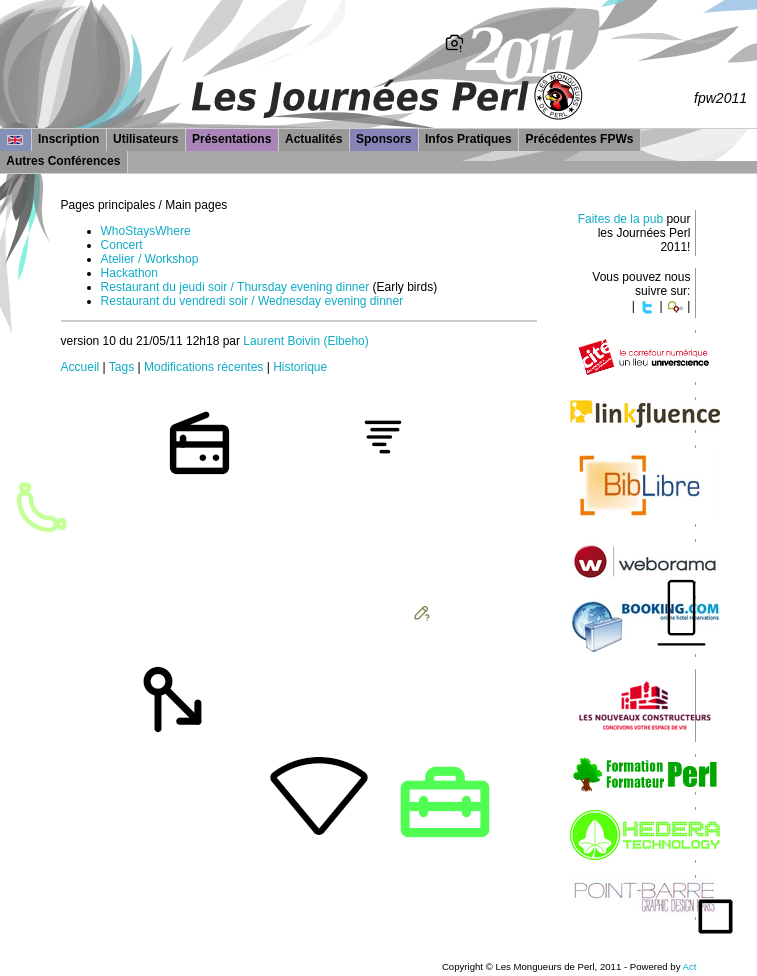 The height and width of the screenshot is (976, 757). Describe the element at coordinates (40, 508) in the screenshot. I see `food category or cuisine filter` at that location.